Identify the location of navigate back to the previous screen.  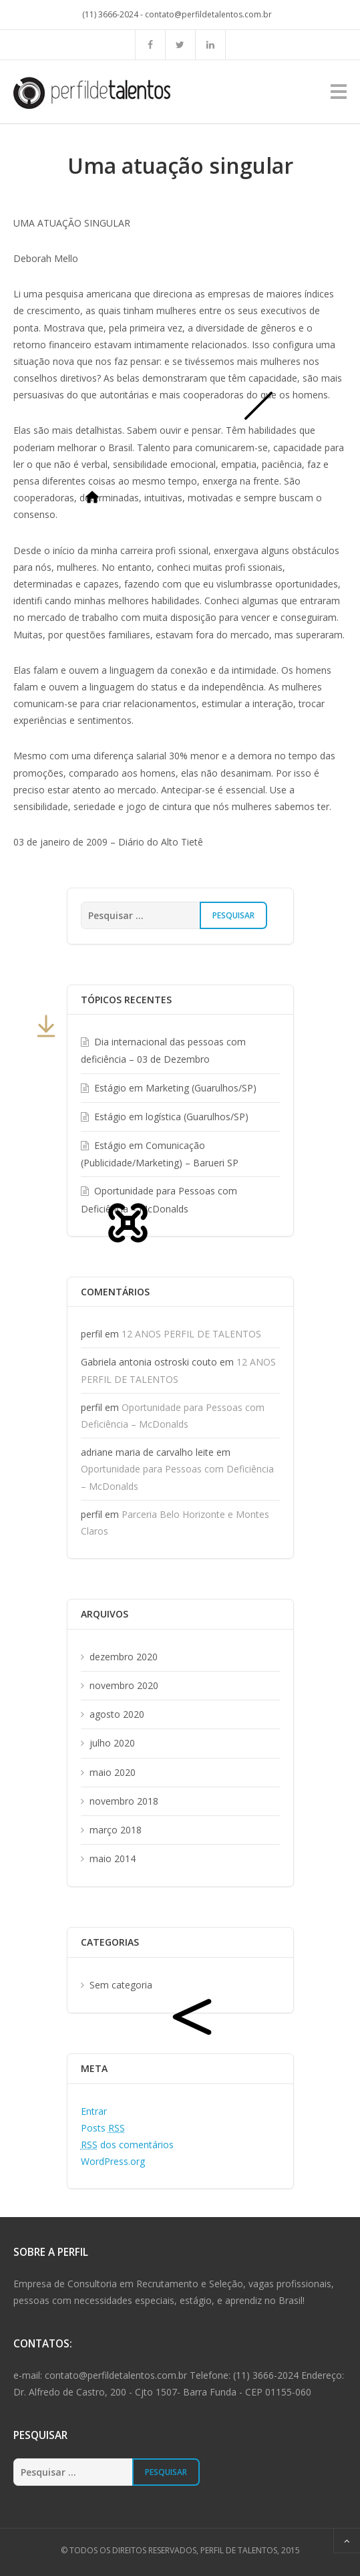
(193, 2017).